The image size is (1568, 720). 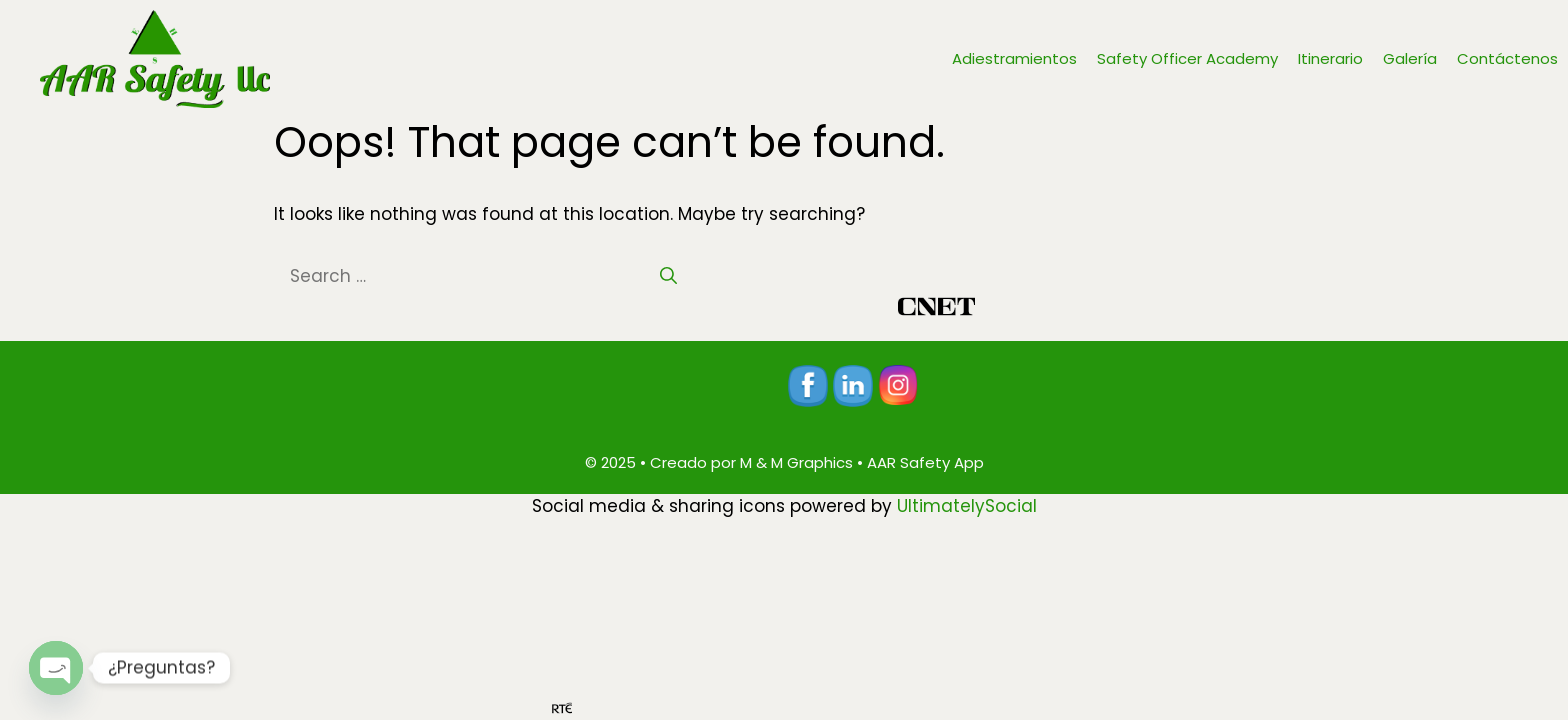 What do you see at coordinates (562, 708) in the screenshot?
I see `RTÉ (Raidió Teilifís Éireann) Irish public broadcaster logo` at bounding box center [562, 708].